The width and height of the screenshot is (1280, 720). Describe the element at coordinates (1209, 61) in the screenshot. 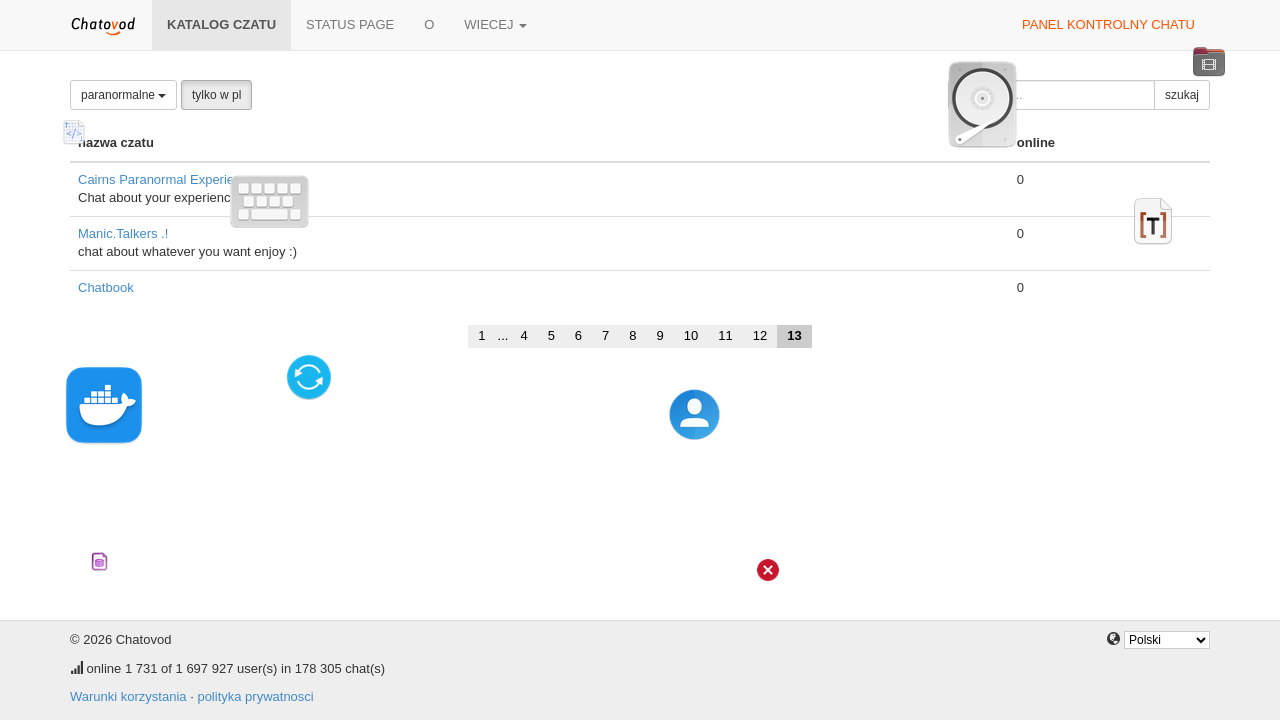

I see `open your videos folder` at that location.